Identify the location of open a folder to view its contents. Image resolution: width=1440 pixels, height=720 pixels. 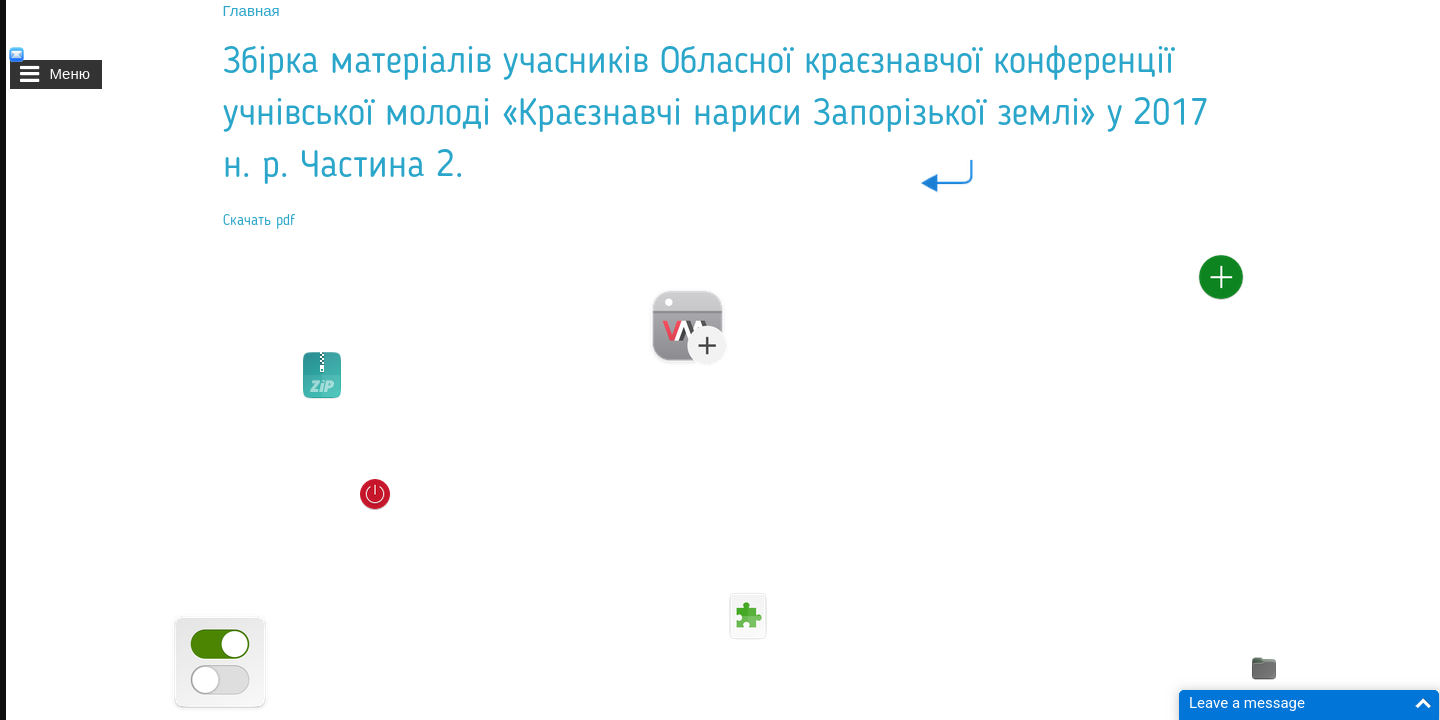
(1264, 668).